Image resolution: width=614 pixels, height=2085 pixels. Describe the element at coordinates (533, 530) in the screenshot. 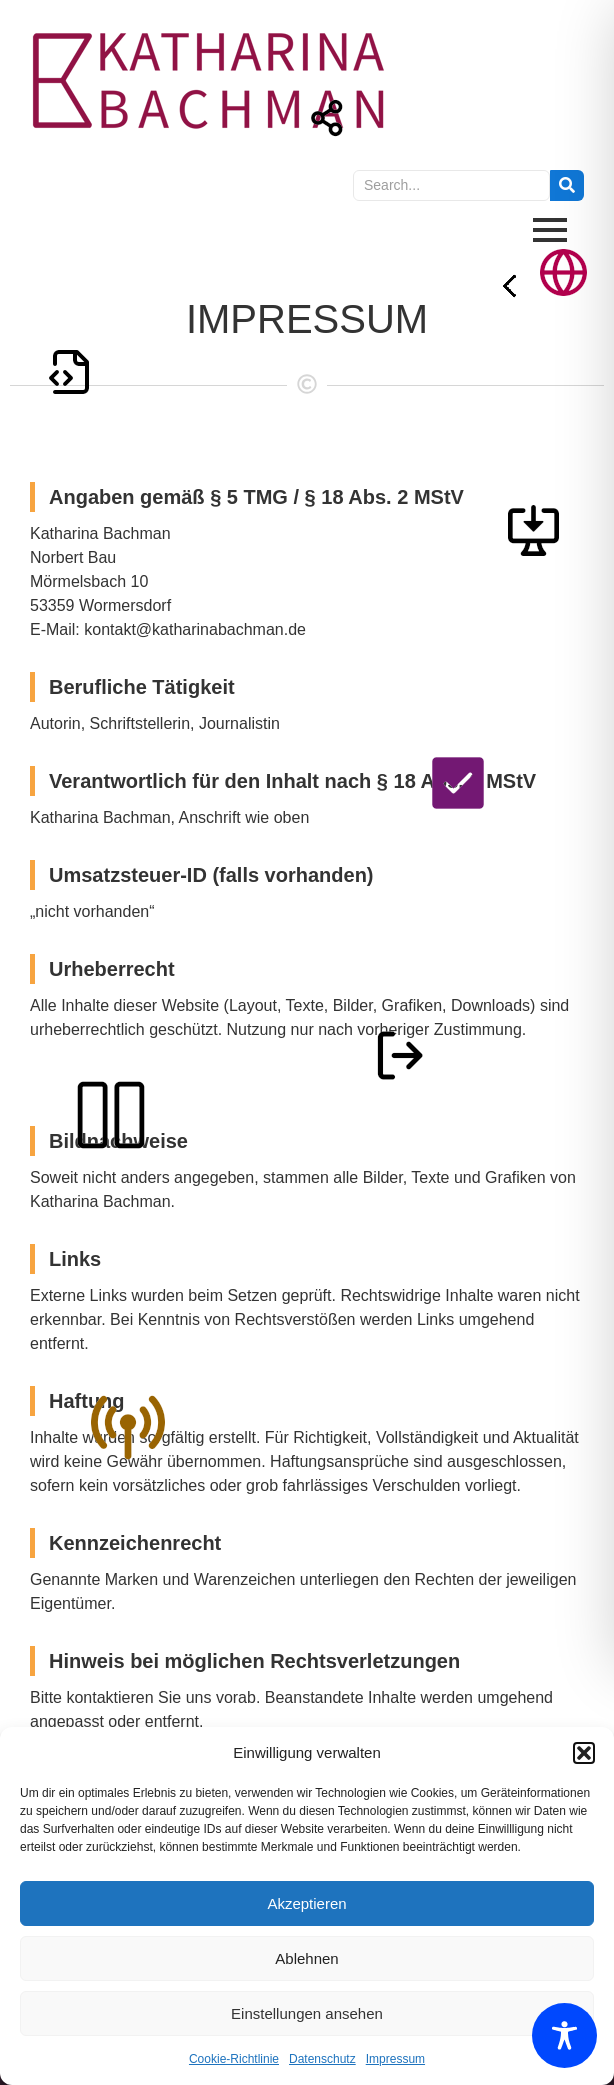

I see `download to desktop` at that location.